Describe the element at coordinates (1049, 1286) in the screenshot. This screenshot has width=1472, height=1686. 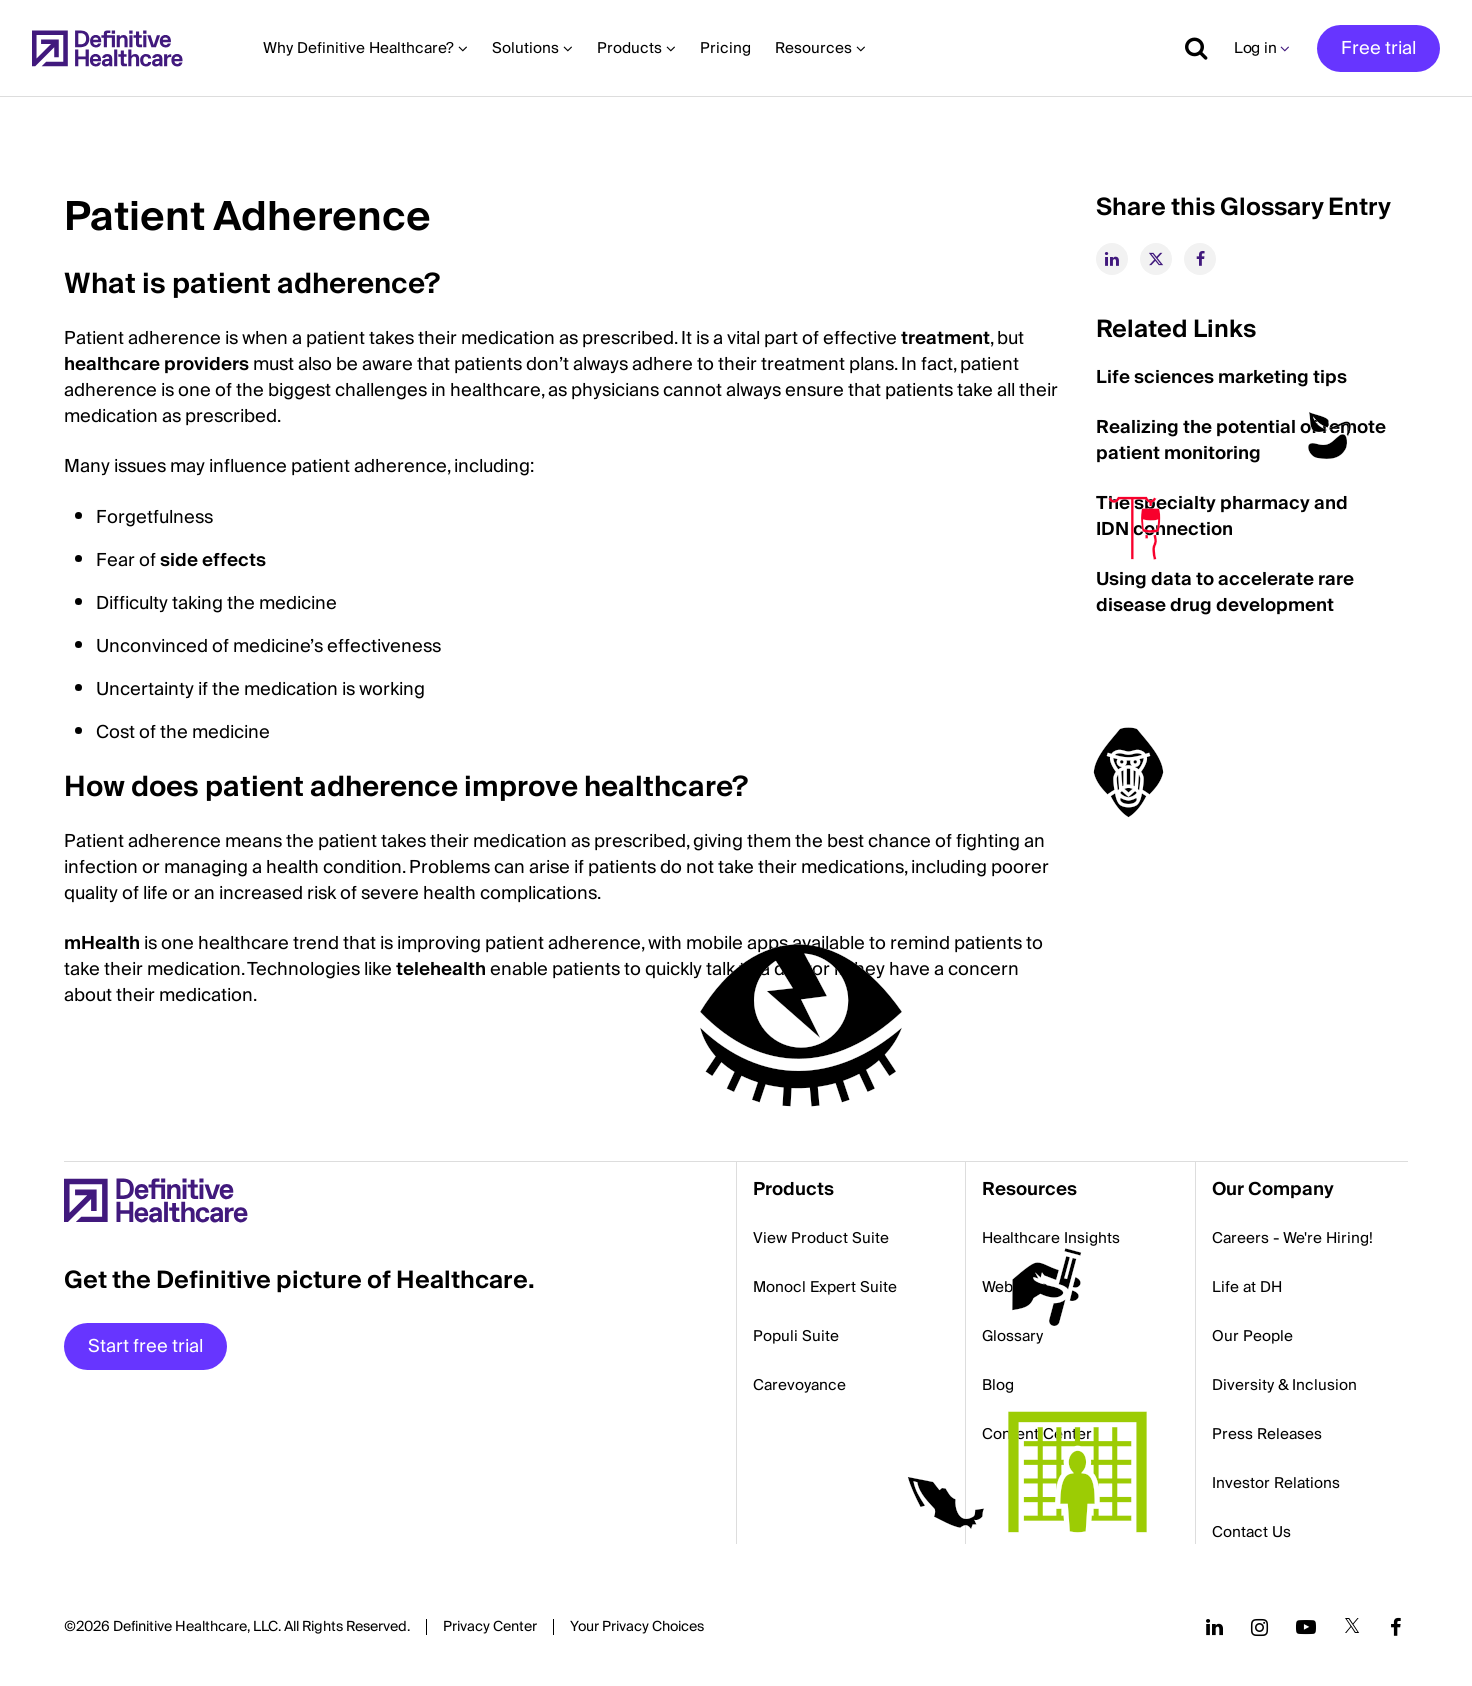
I see `conduct a science experiment or lab test` at that location.